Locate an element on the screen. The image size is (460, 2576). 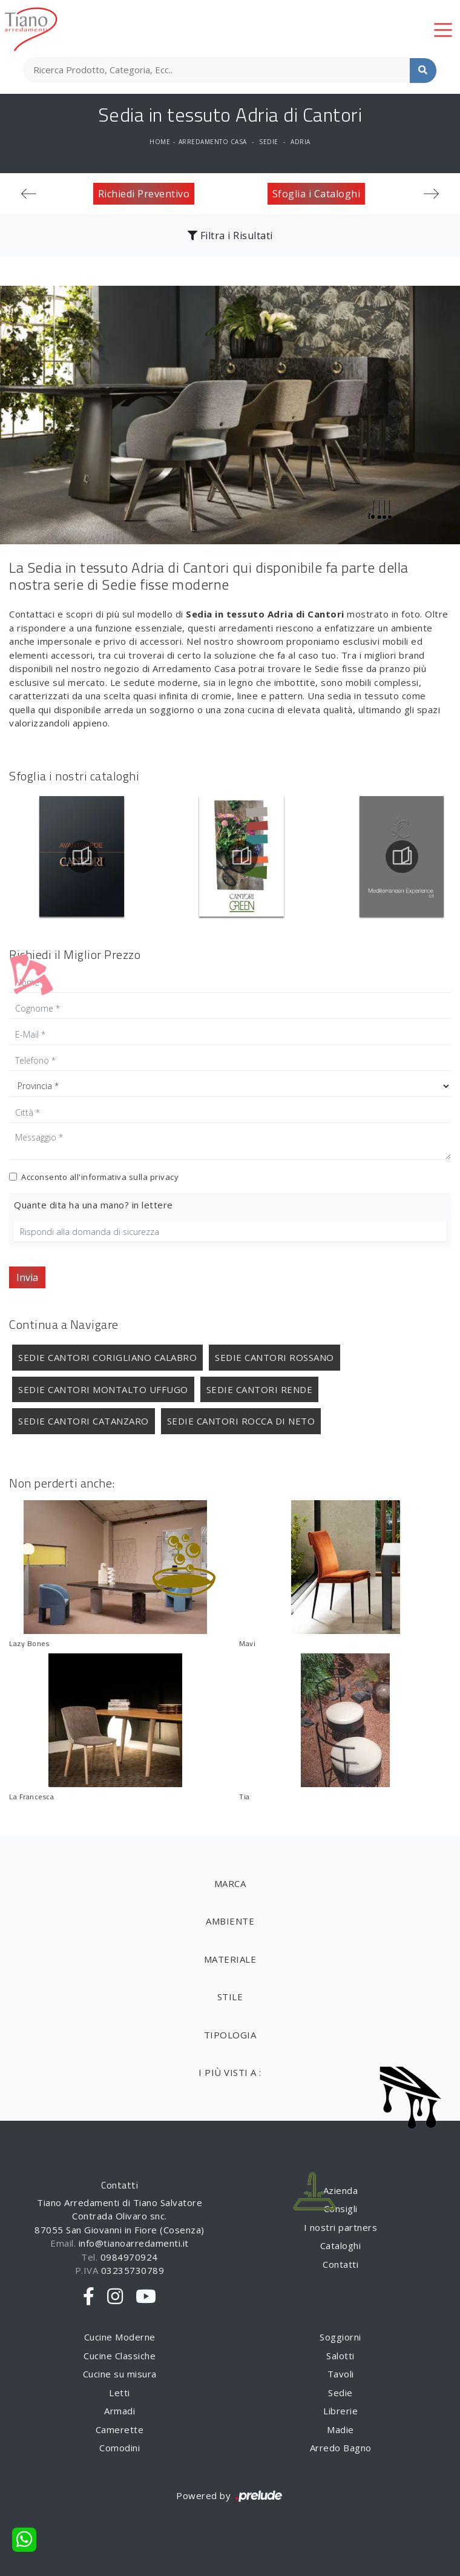
indicates a critical hit or bleeding effect is located at coordinates (410, 2097).